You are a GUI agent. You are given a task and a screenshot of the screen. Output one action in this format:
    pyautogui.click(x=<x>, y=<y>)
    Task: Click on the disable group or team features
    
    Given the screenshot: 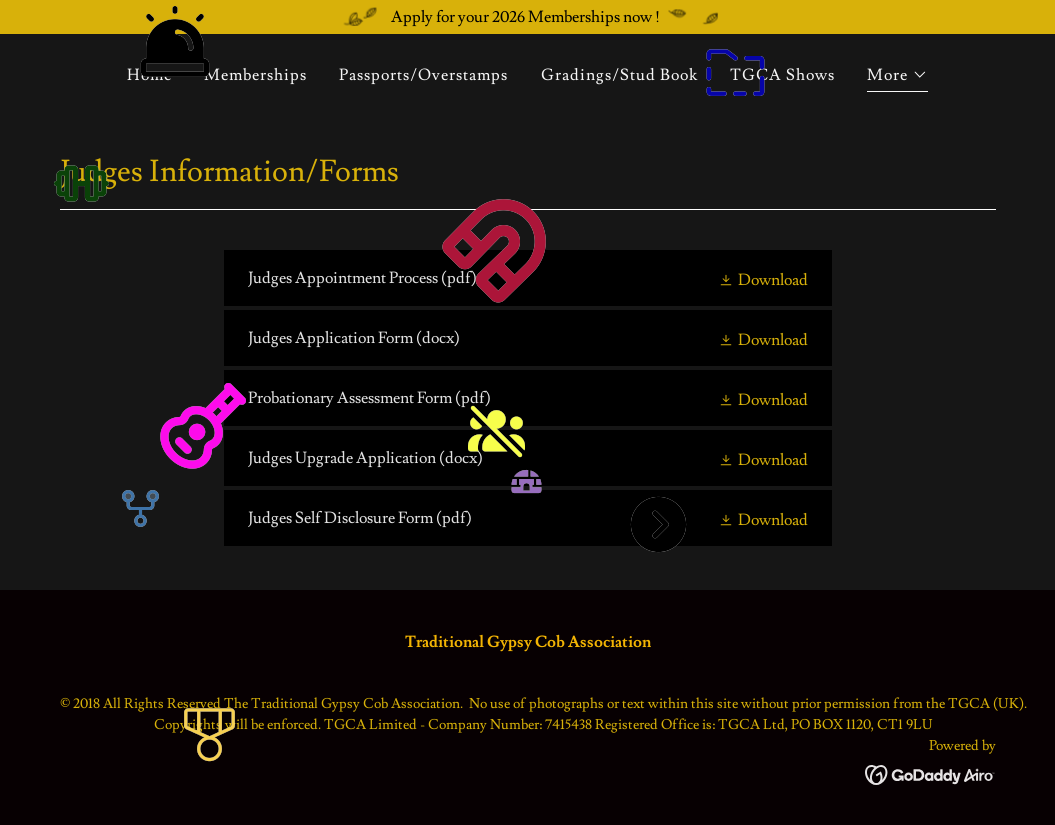 What is the action you would take?
    pyautogui.click(x=496, y=431)
    